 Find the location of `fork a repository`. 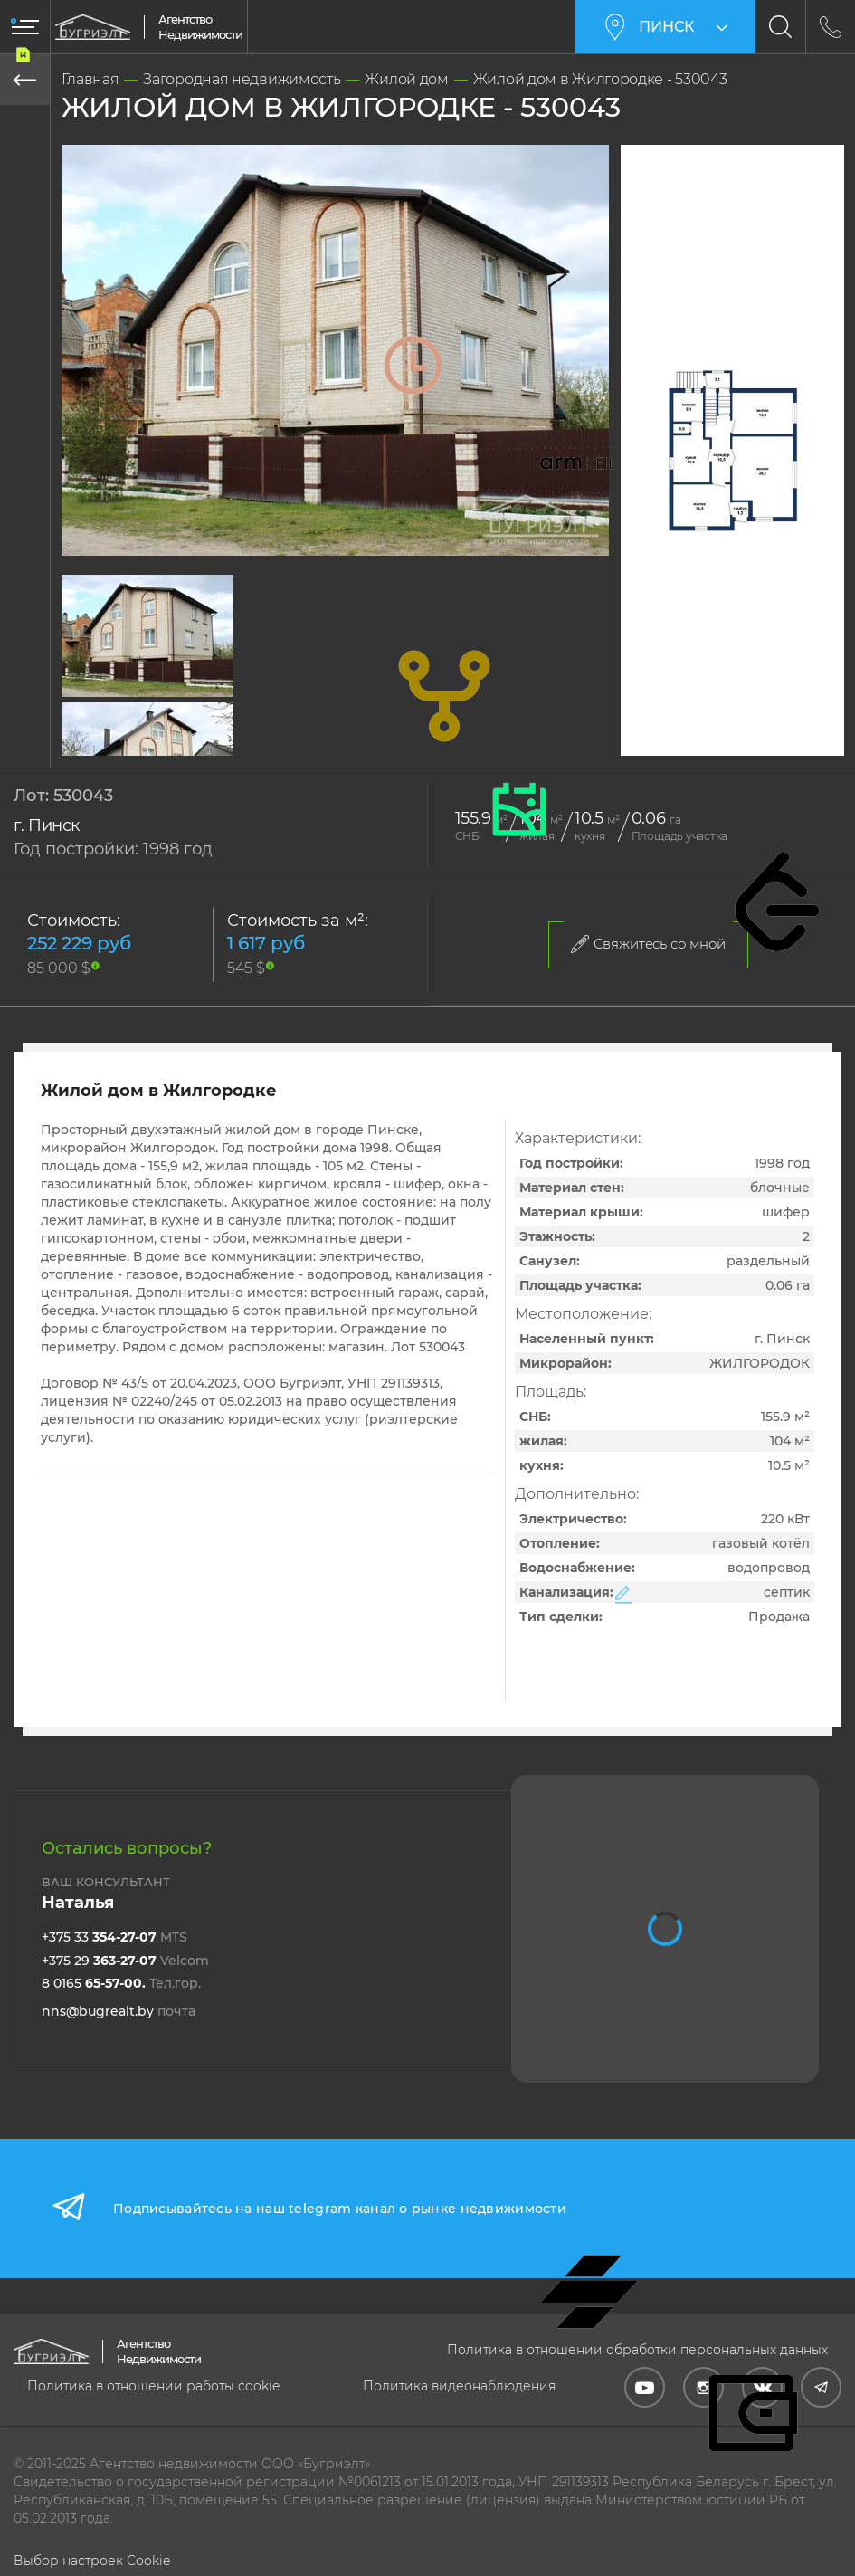

fork a repository is located at coordinates (444, 696).